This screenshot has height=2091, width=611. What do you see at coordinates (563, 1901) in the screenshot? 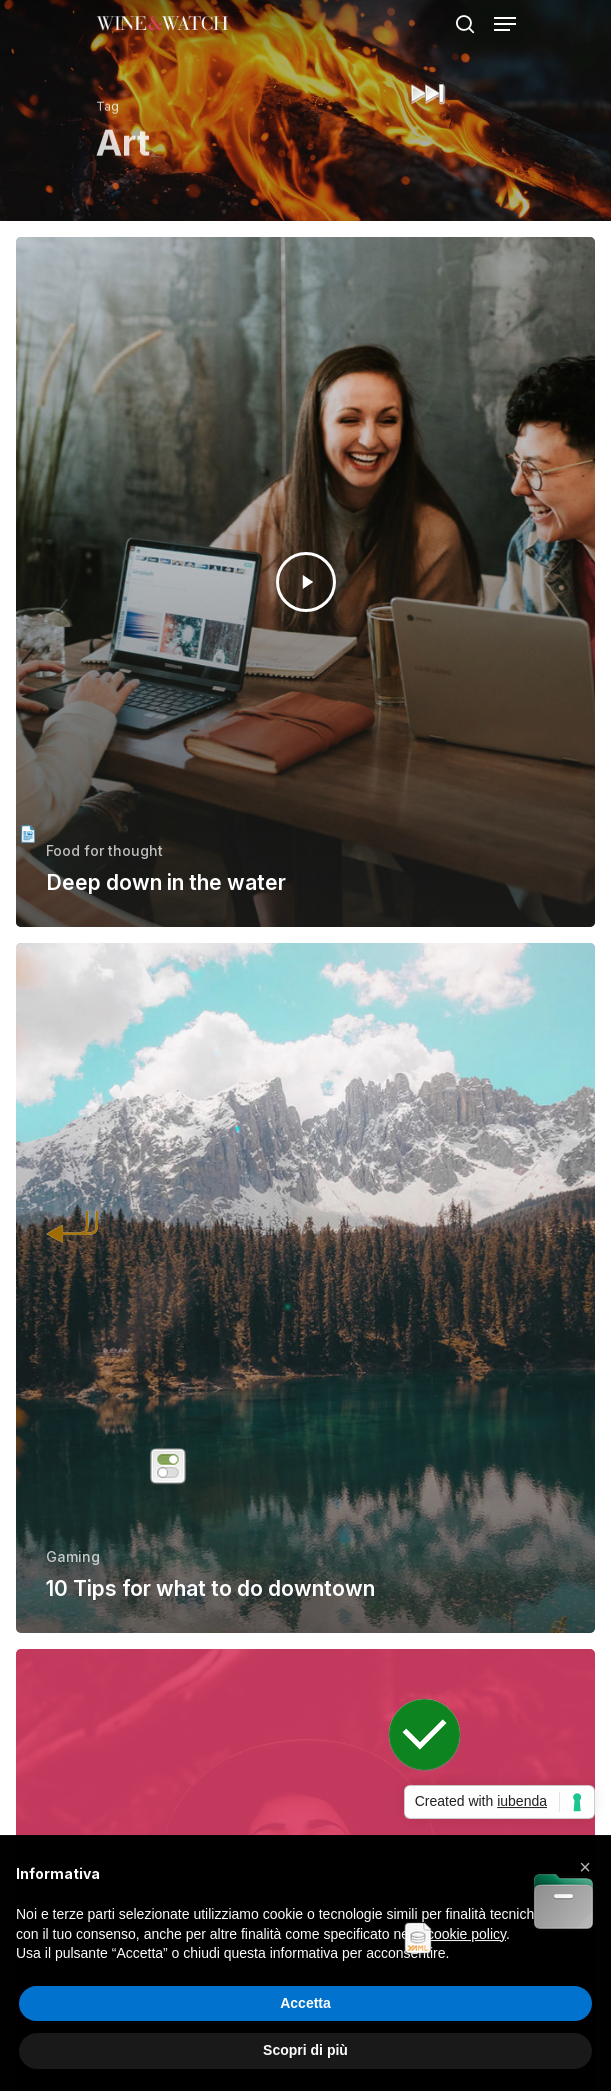
I see `open the file manager` at bounding box center [563, 1901].